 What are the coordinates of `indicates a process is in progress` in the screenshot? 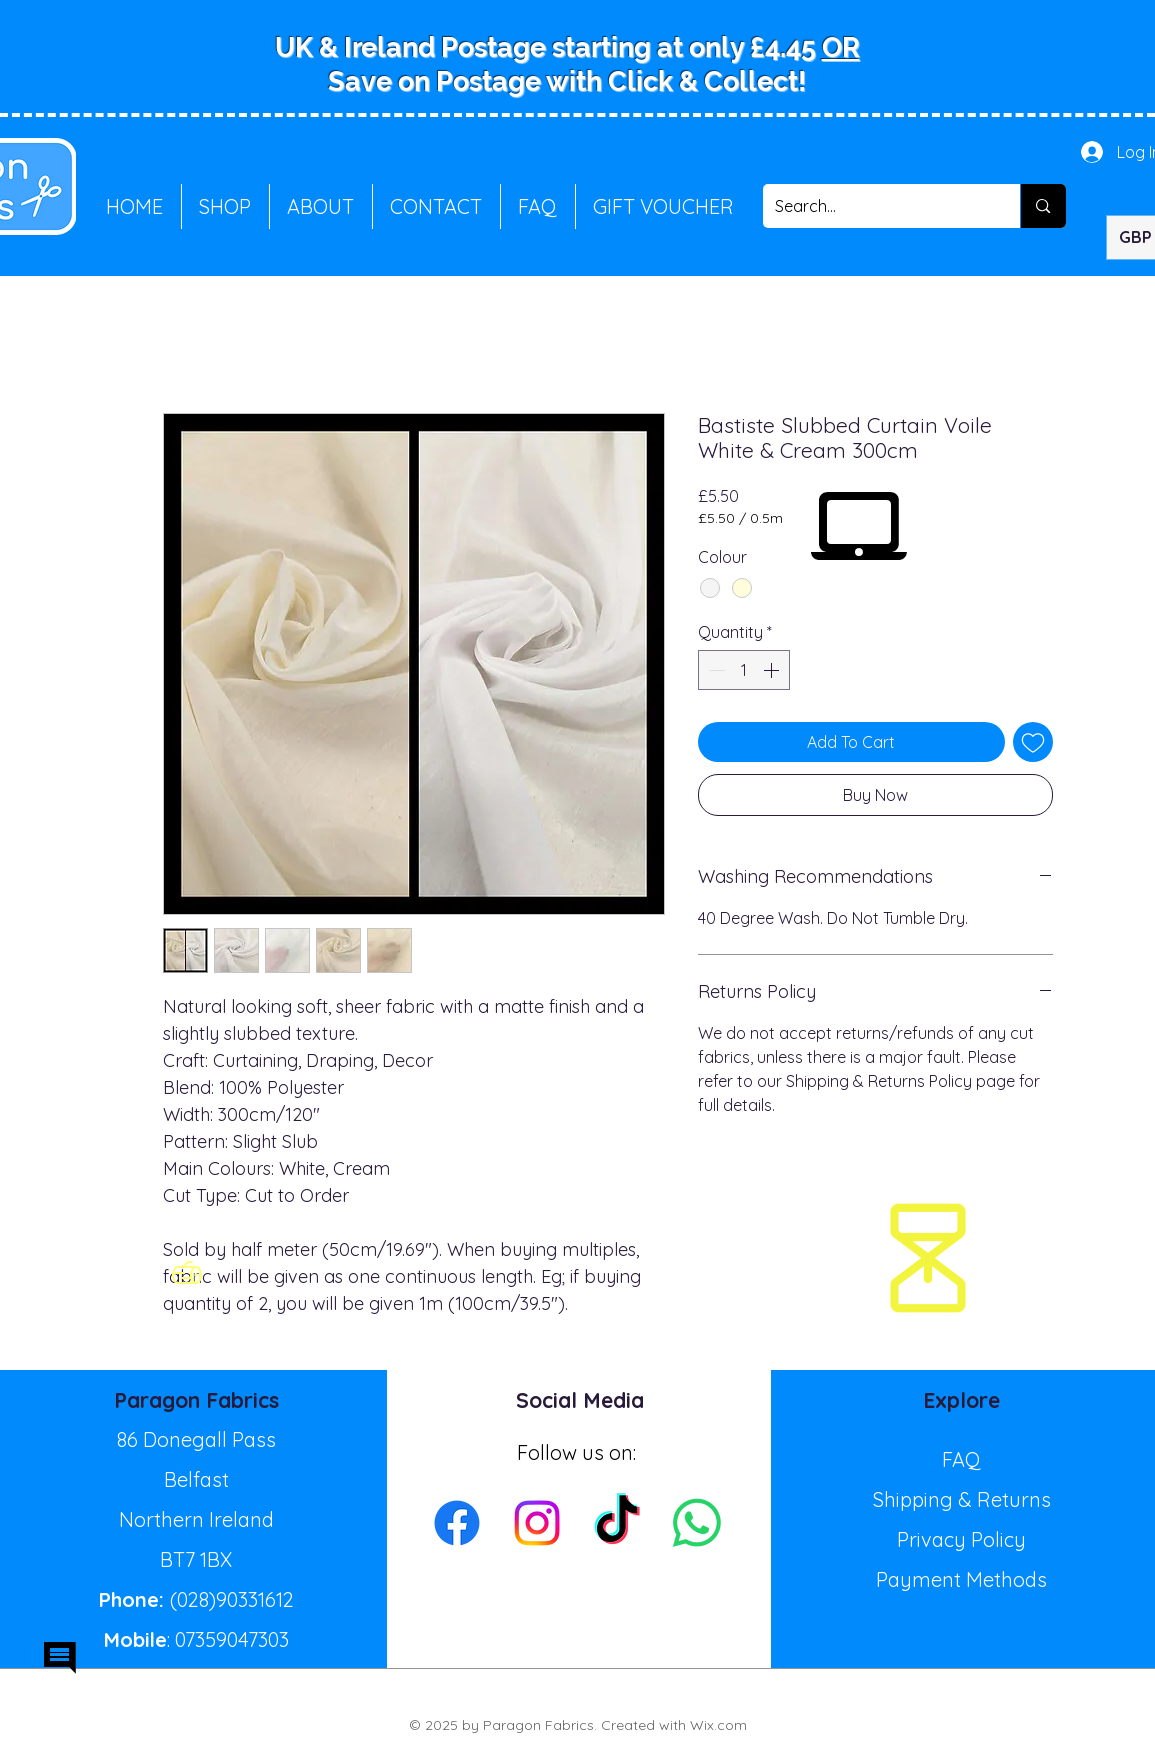 It's located at (928, 1258).